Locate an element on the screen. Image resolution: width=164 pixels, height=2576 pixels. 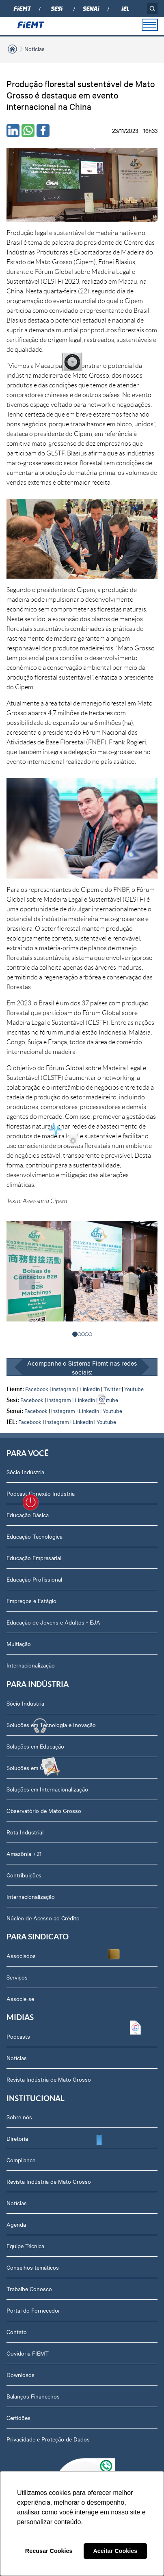
access your desktop folder is located at coordinates (114, 1954).